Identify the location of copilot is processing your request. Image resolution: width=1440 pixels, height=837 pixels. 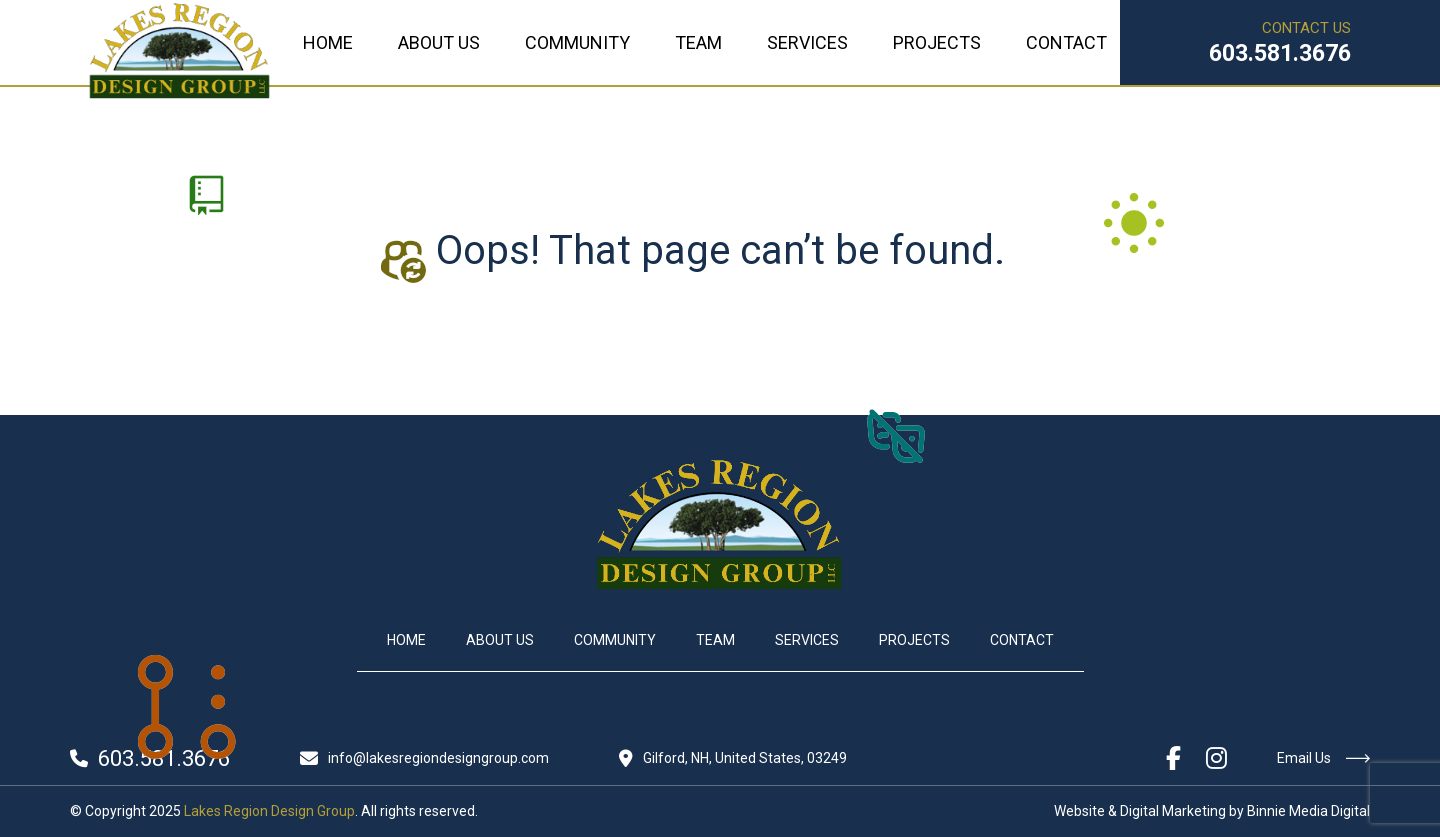
(403, 260).